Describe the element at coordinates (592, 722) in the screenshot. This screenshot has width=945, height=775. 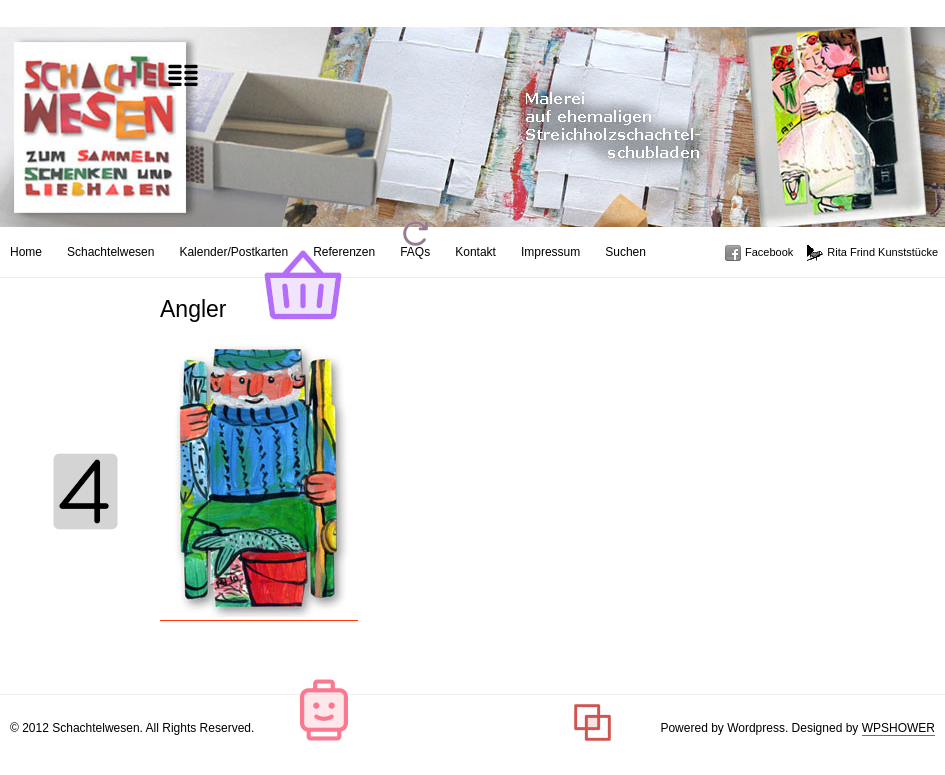
I see `merge or intersect selected layers` at that location.